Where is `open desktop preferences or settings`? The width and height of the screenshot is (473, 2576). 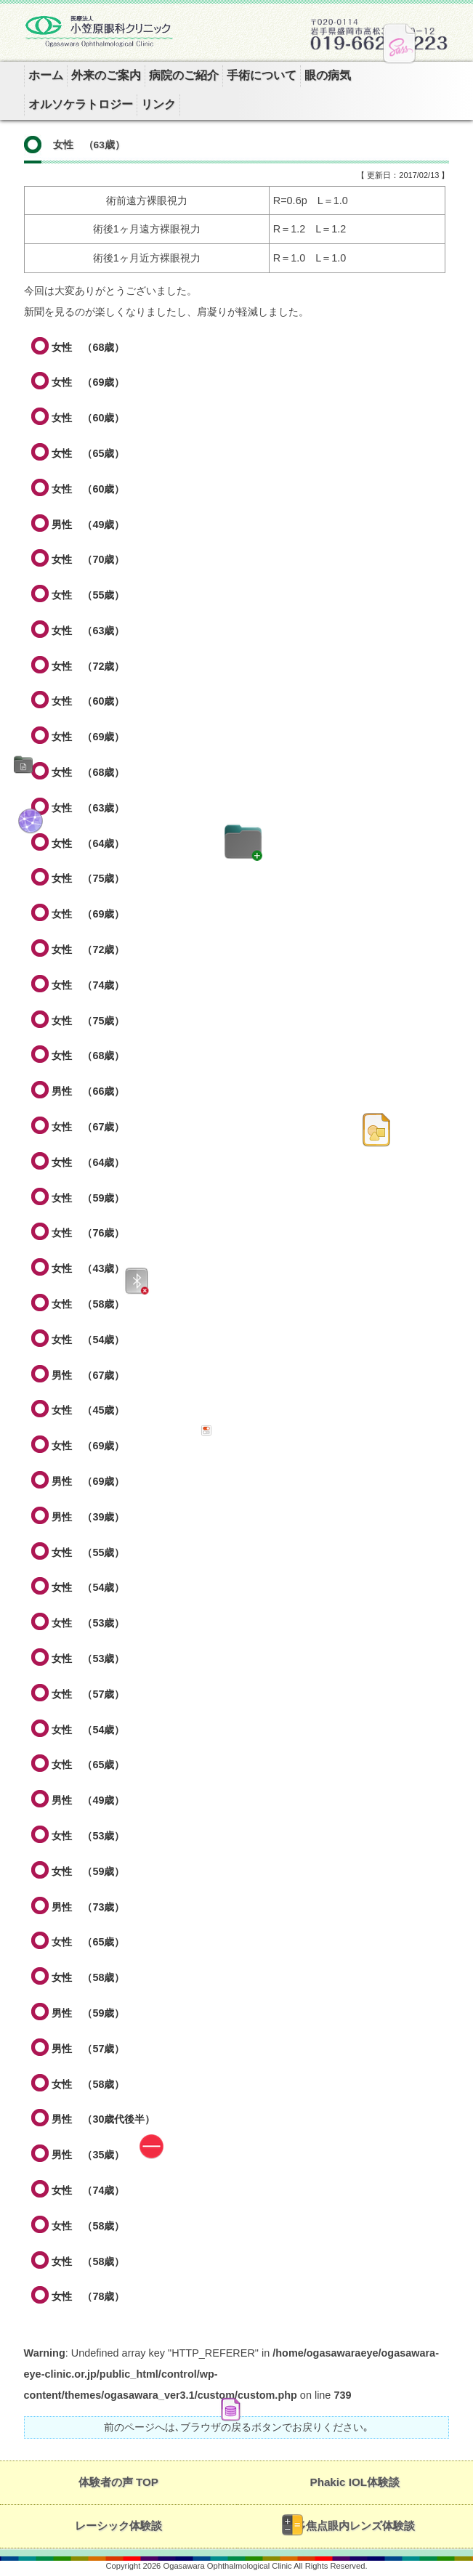 open desktop preferences or settings is located at coordinates (206, 1430).